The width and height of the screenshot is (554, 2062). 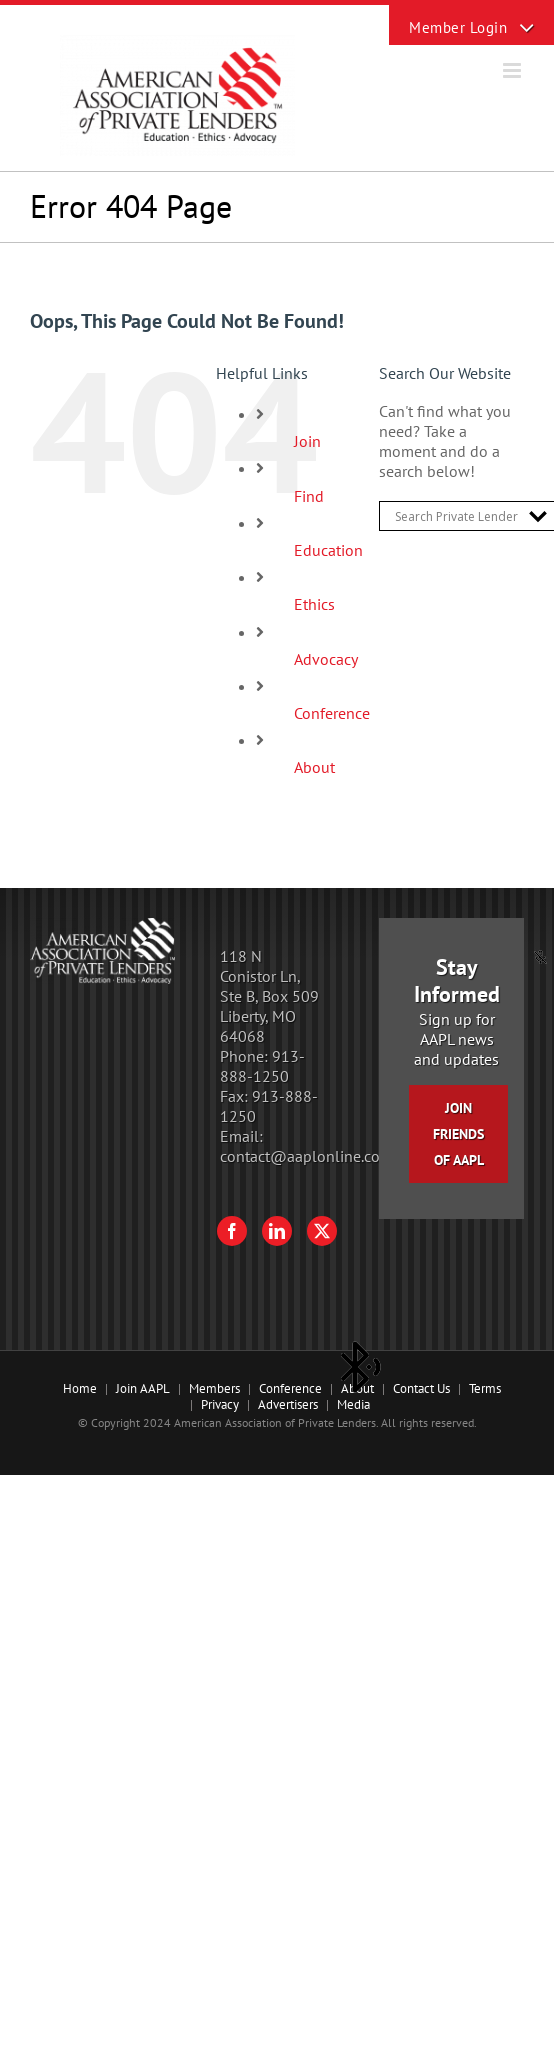 I want to click on searching for nearby bluetooth devices, so click(x=355, y=1367).